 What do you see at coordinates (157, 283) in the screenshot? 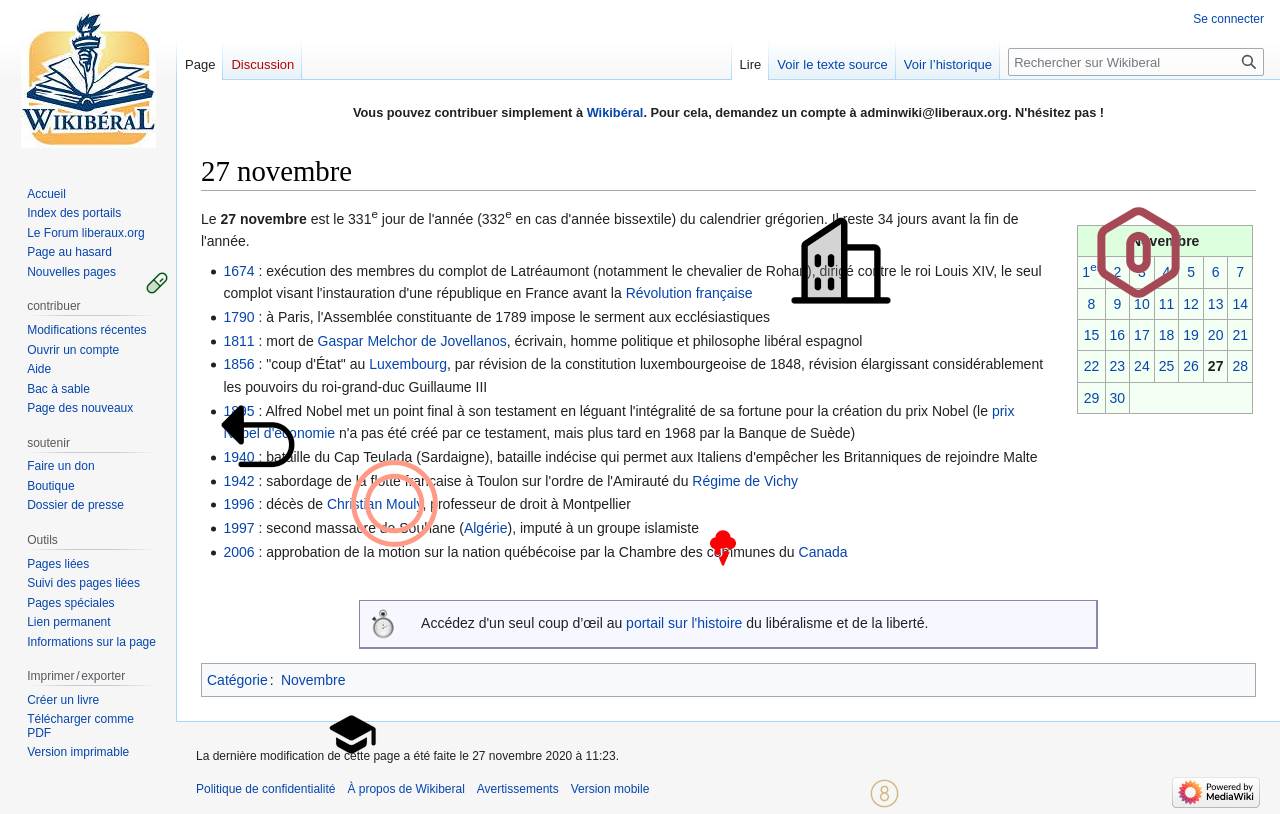
I see `view medication information` at bounding box center [157, 283].